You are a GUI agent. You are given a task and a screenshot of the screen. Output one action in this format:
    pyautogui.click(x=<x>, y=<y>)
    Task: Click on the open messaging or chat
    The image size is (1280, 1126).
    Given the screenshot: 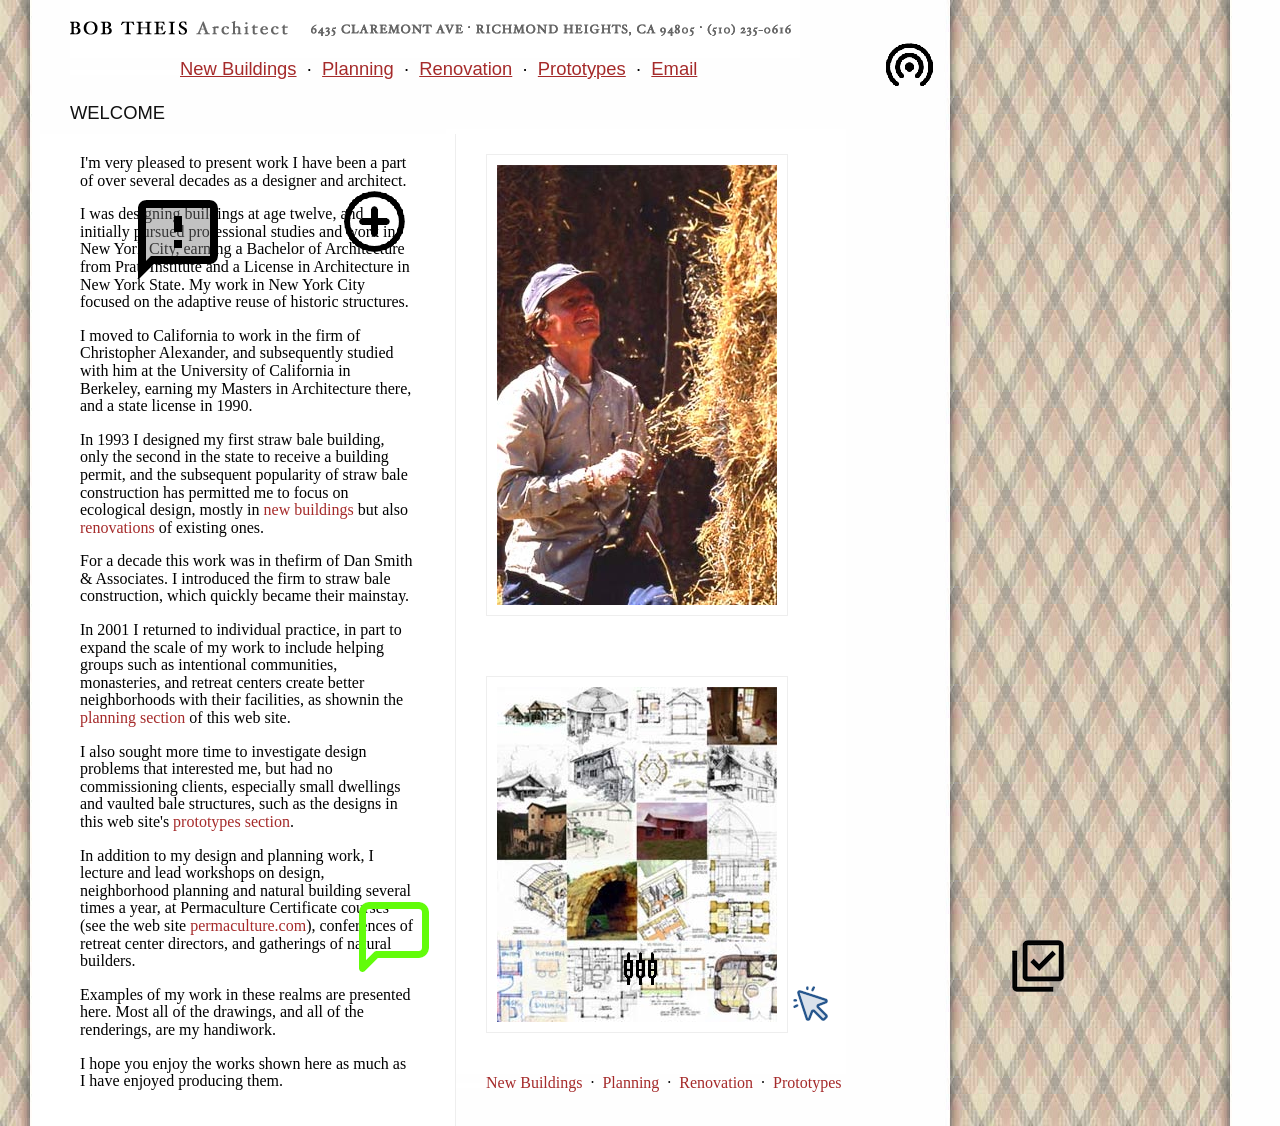 What is the action you would take?
    pyautogui.click(x=394, y=937)
    